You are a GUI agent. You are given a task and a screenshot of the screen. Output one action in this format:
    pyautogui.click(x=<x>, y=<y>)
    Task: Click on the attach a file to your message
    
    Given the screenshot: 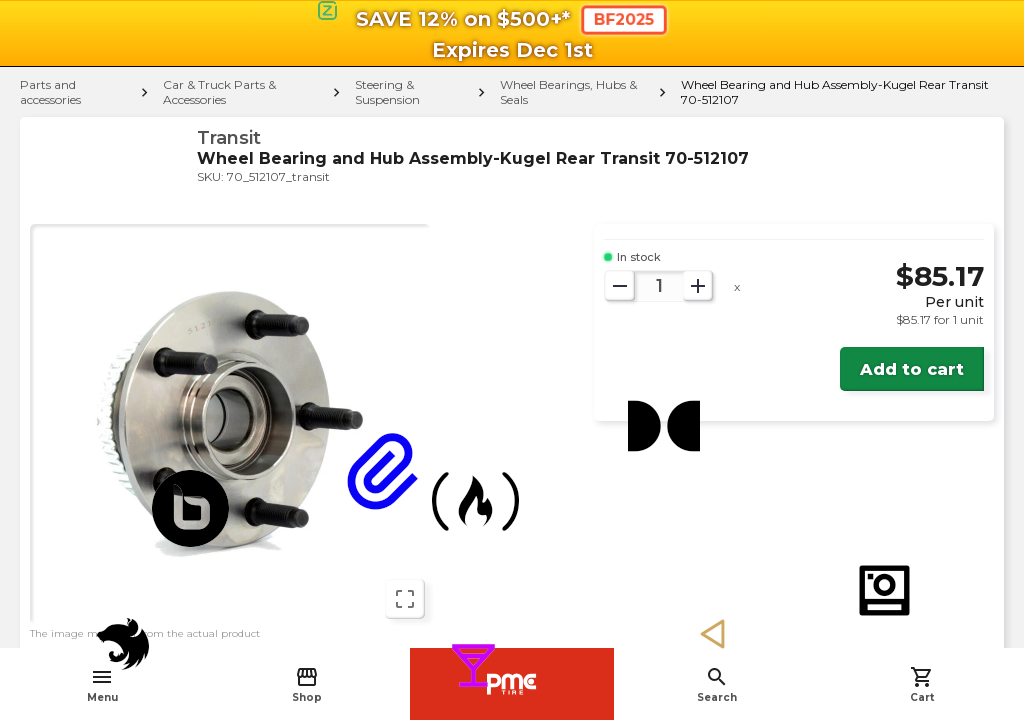 What is the action you would take?
    pyautogui.click(x=384, y=473)
    